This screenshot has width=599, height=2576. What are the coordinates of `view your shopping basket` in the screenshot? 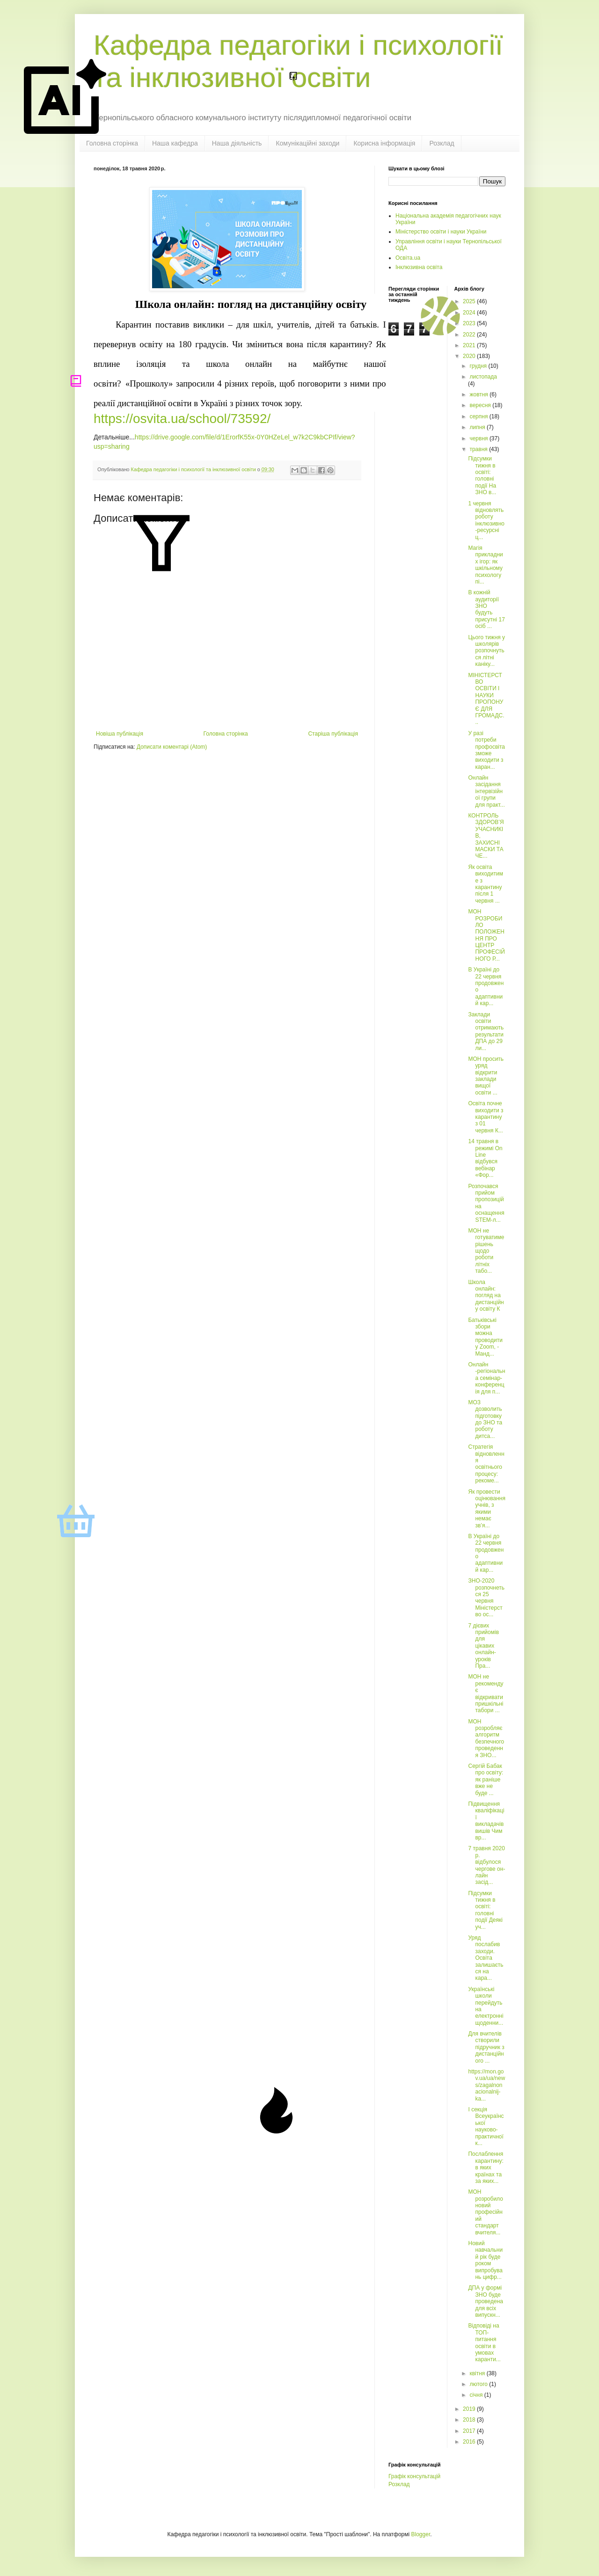 It's located at (76, 1520).